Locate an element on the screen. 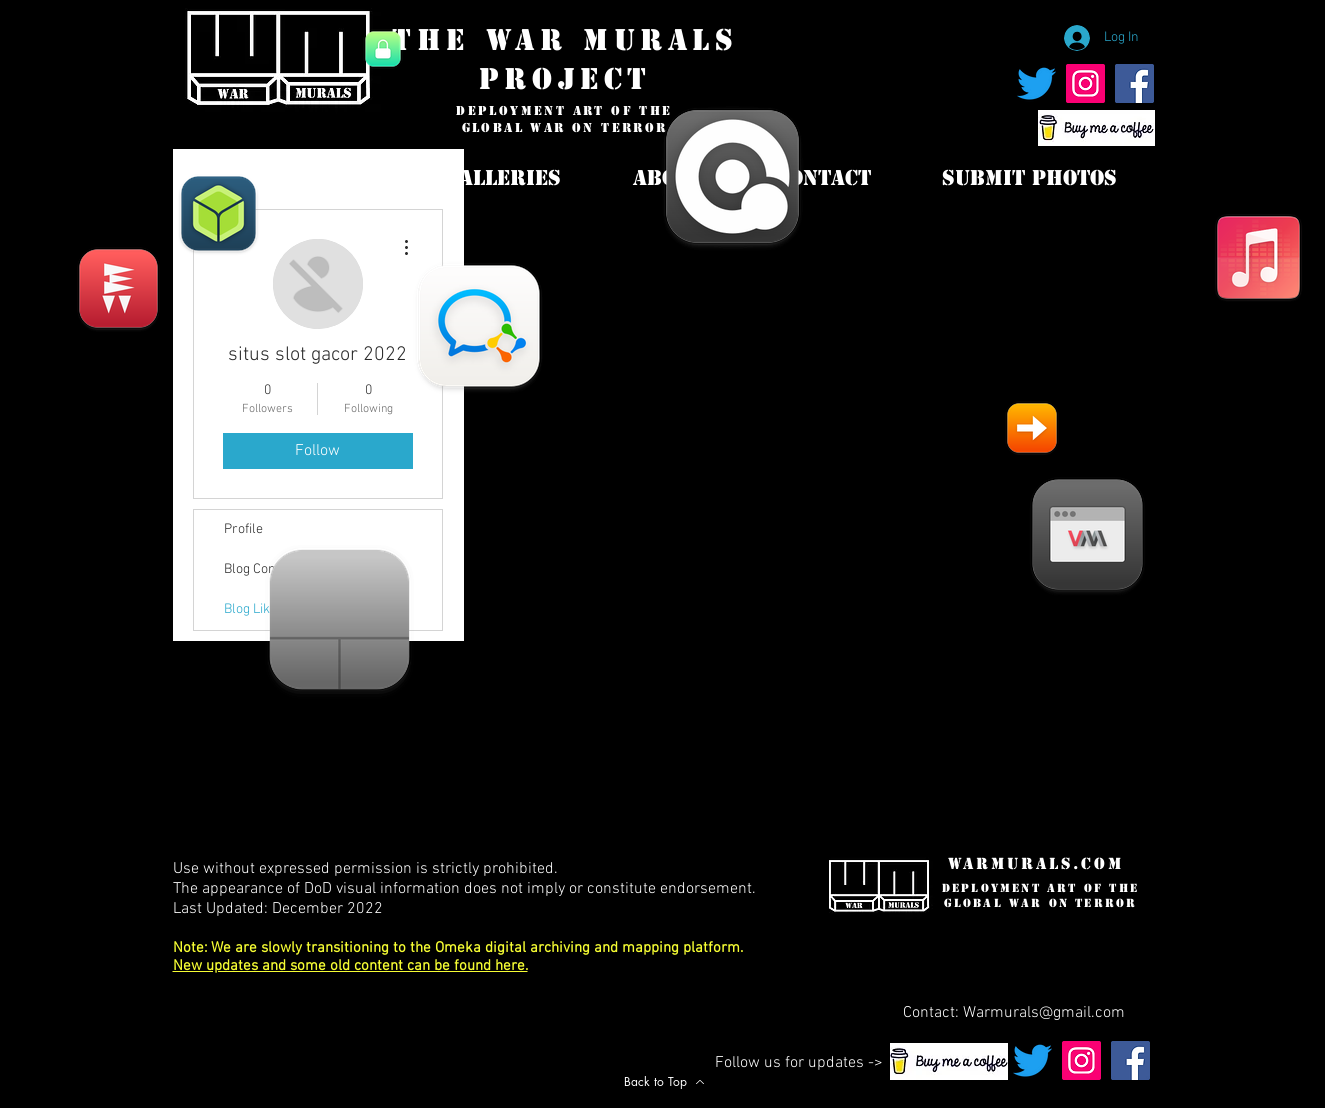 Image resolution: width=1325 pixels, height=1108 pixels. open WeCom (WeChat Work) messaging app is located at coordinates (479, 326).